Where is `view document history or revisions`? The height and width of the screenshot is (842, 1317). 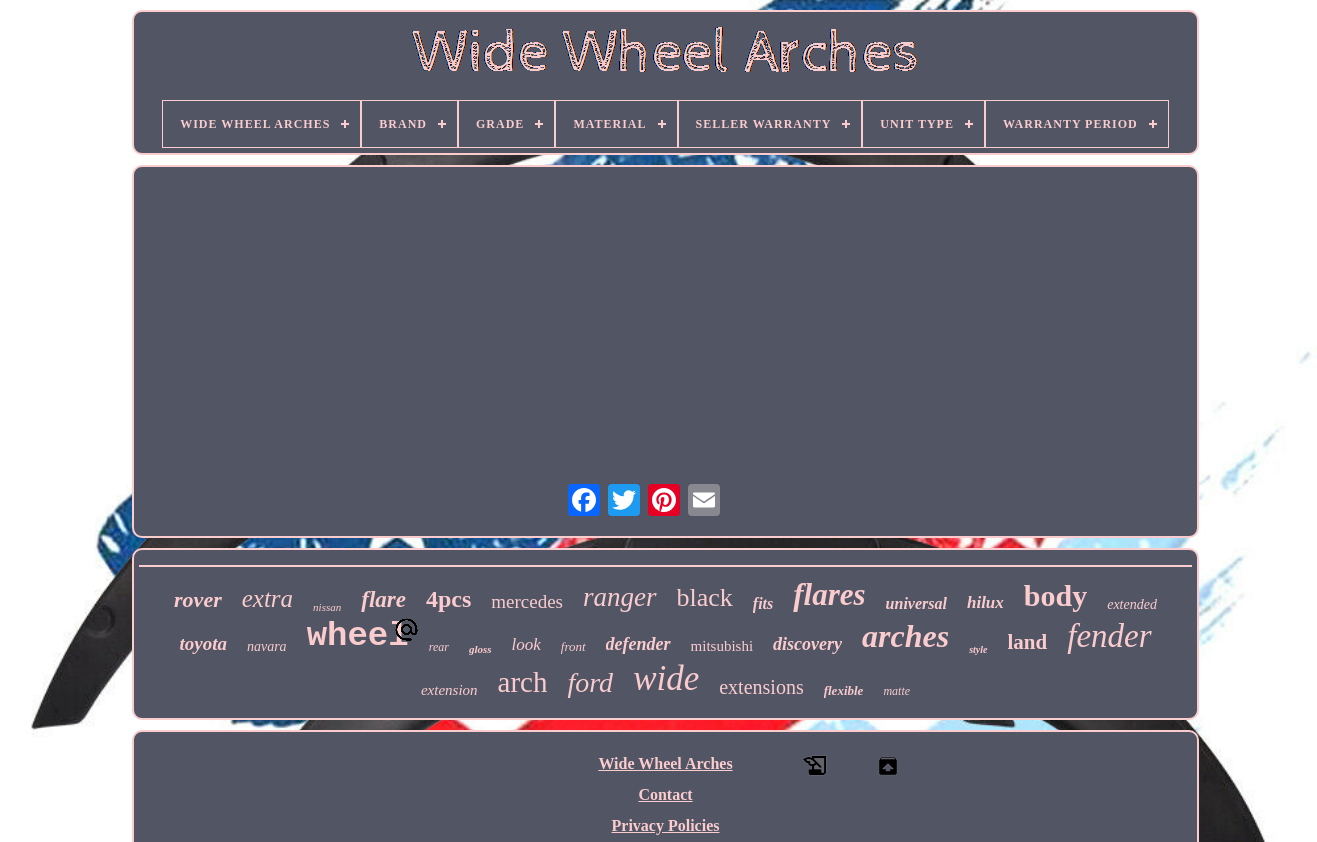 view document history or revisions is located at coordinates (815, 765).